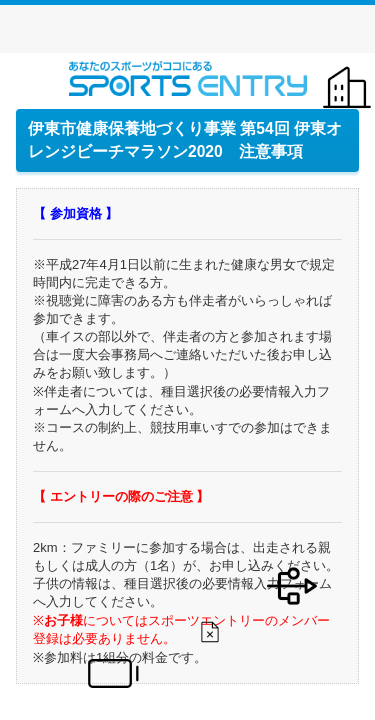 The width and height of the screenshot is (375, 720). Describe the element at coordinates (347, 89) in the screenshot. I see `view nearby buildings or offices` at that location.